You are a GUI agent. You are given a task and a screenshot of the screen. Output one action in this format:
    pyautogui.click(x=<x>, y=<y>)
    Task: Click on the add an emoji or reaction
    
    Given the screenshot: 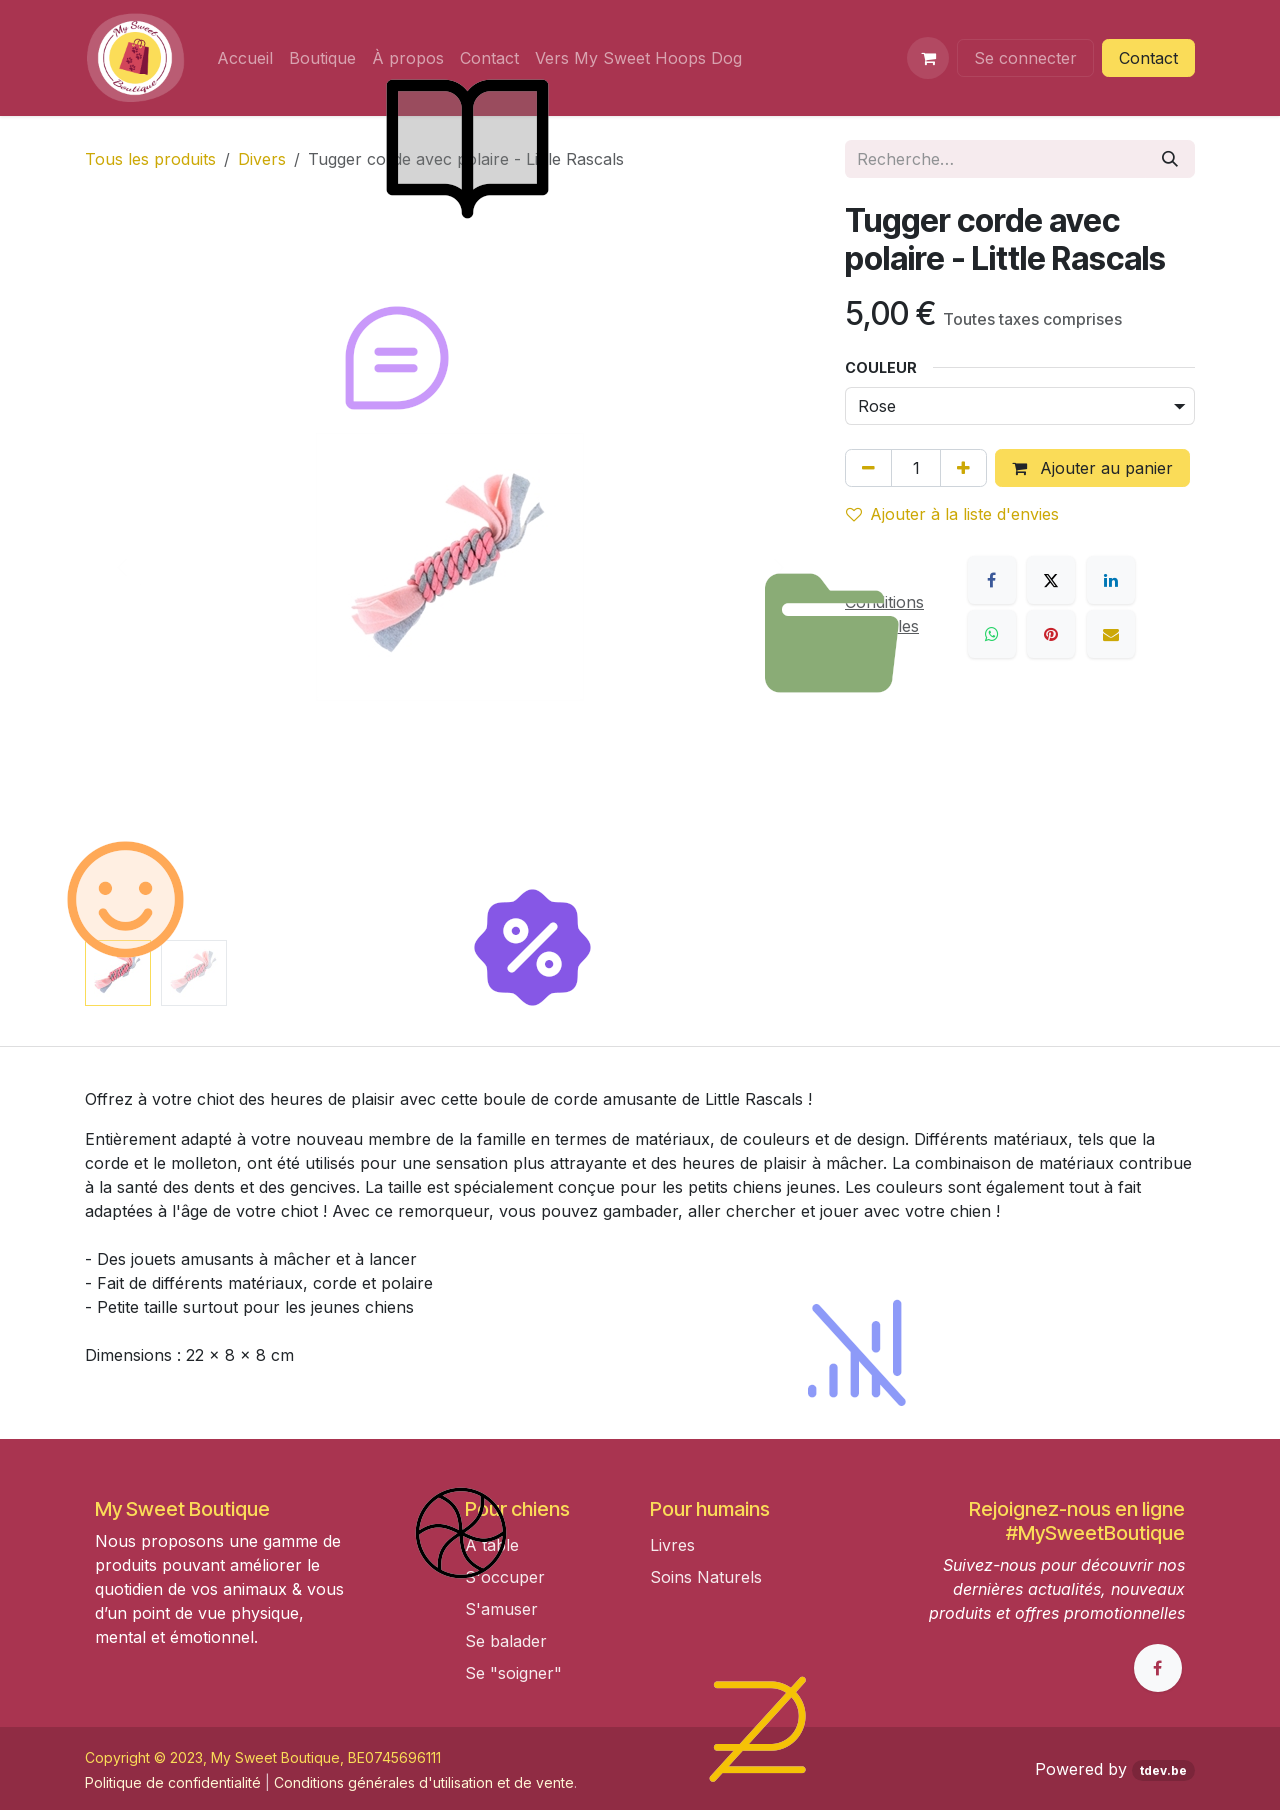 What is the action you would take?
    pyautogui.click(x=125, y=899)
    